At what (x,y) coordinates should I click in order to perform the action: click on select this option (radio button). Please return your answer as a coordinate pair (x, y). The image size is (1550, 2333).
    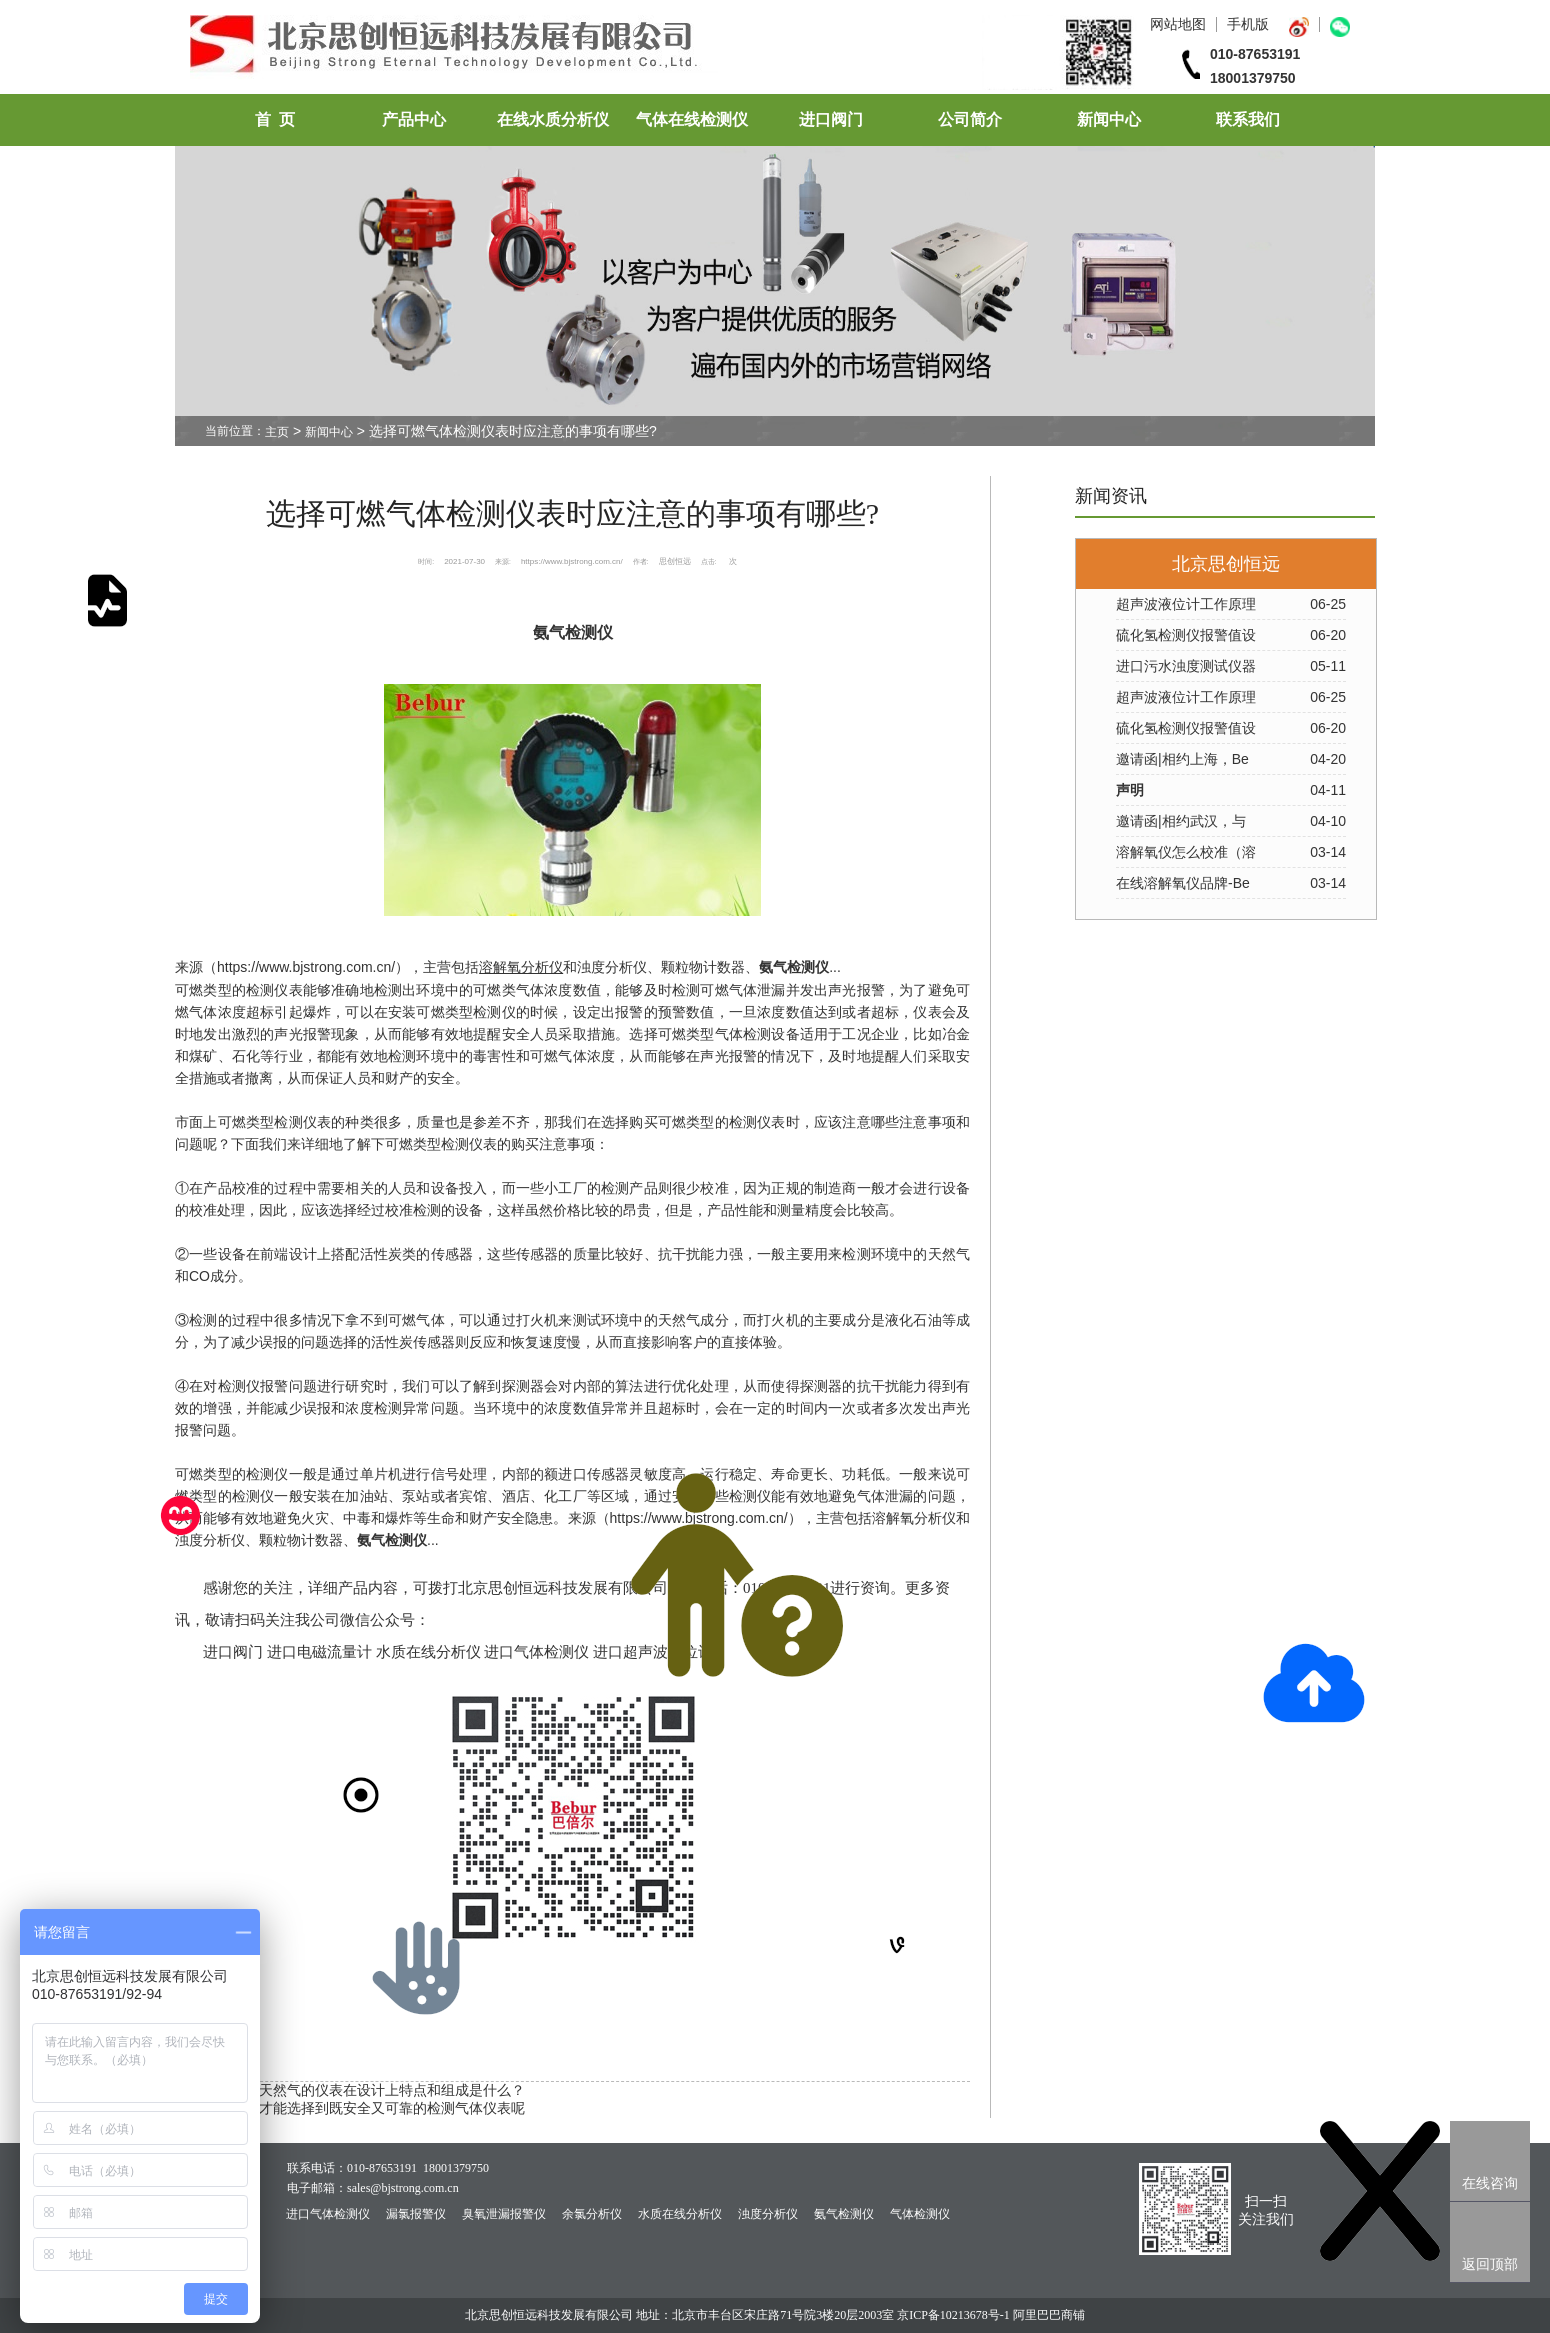
    Looking at the image, I should click on (361, 1795).